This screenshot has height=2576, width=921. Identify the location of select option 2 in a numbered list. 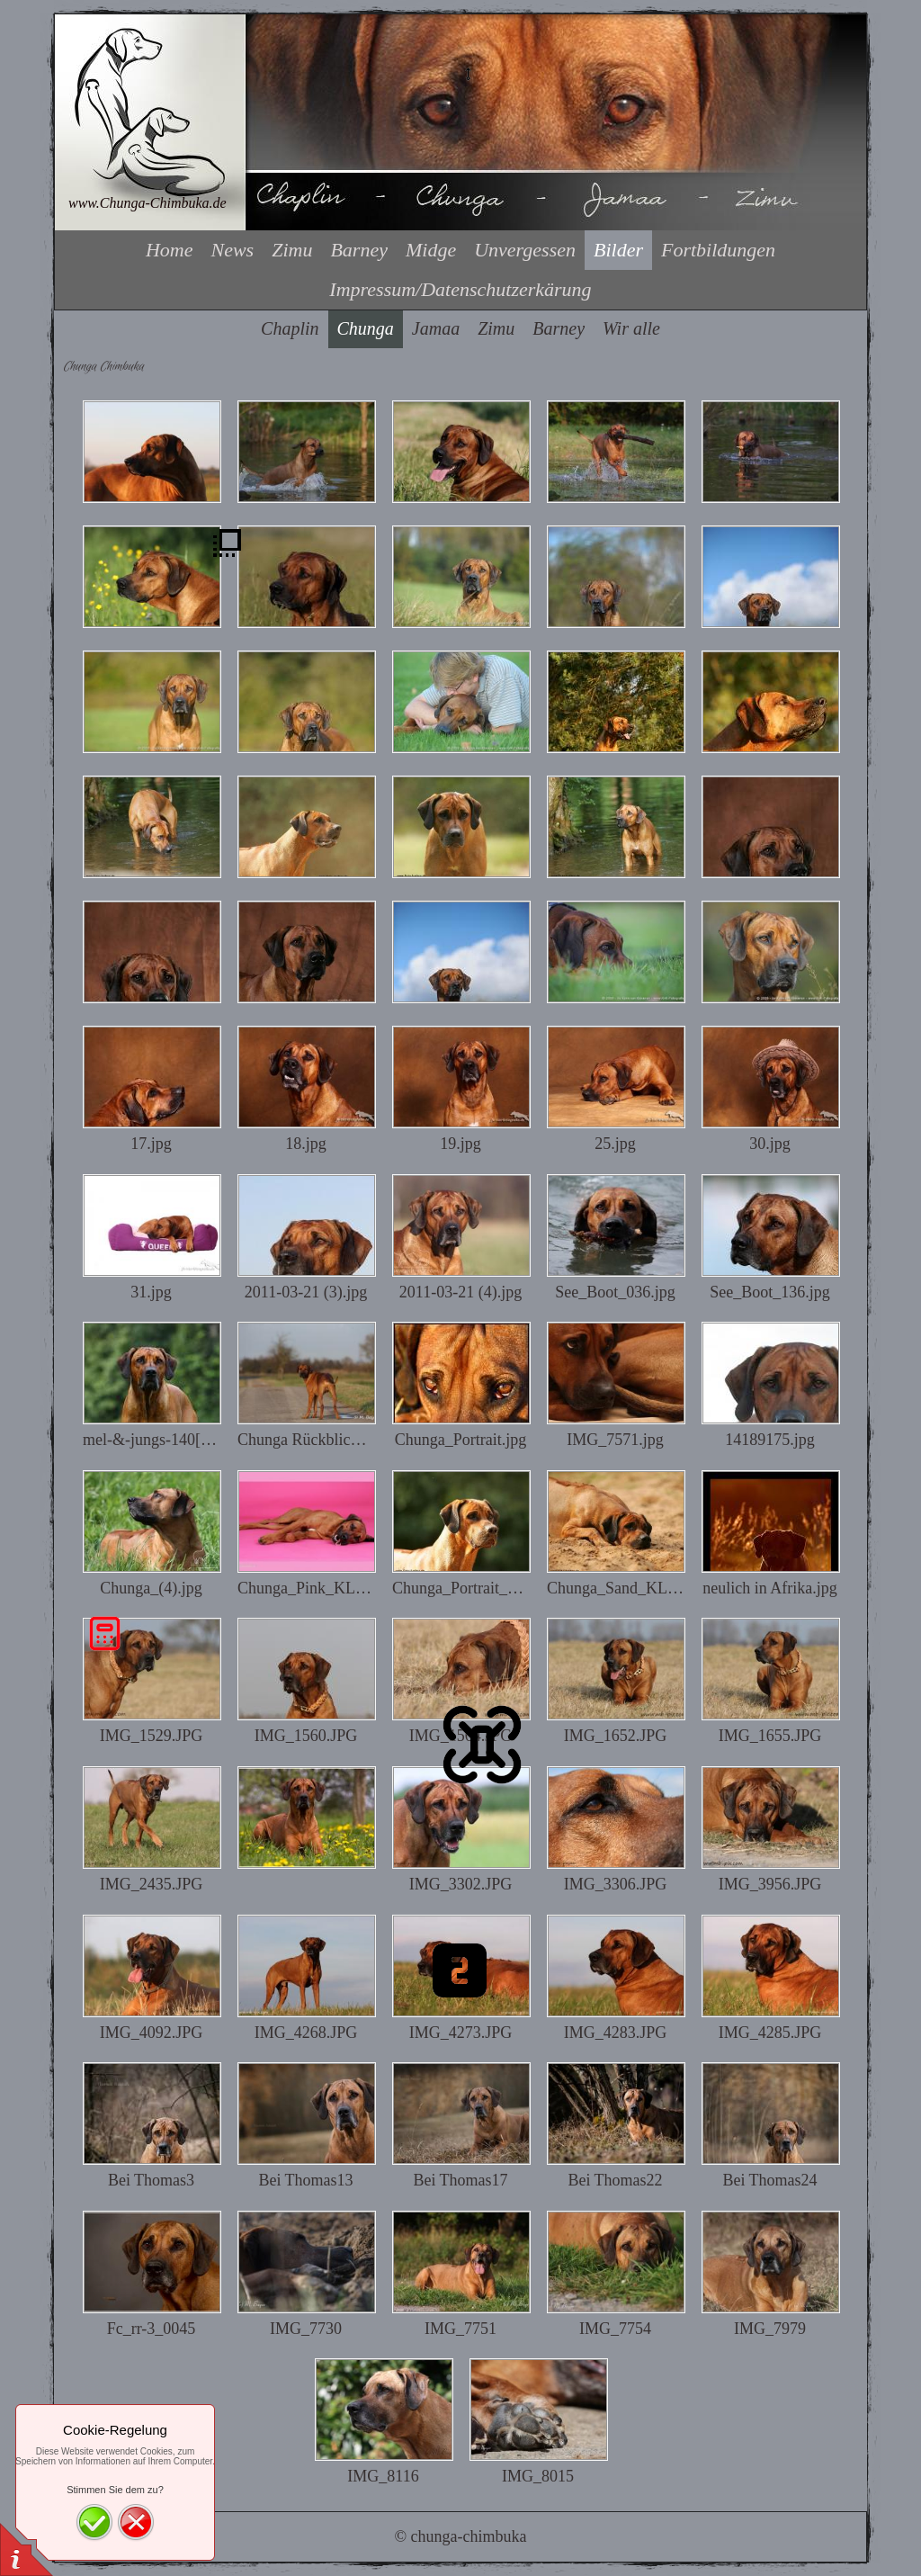
(460, 1970).